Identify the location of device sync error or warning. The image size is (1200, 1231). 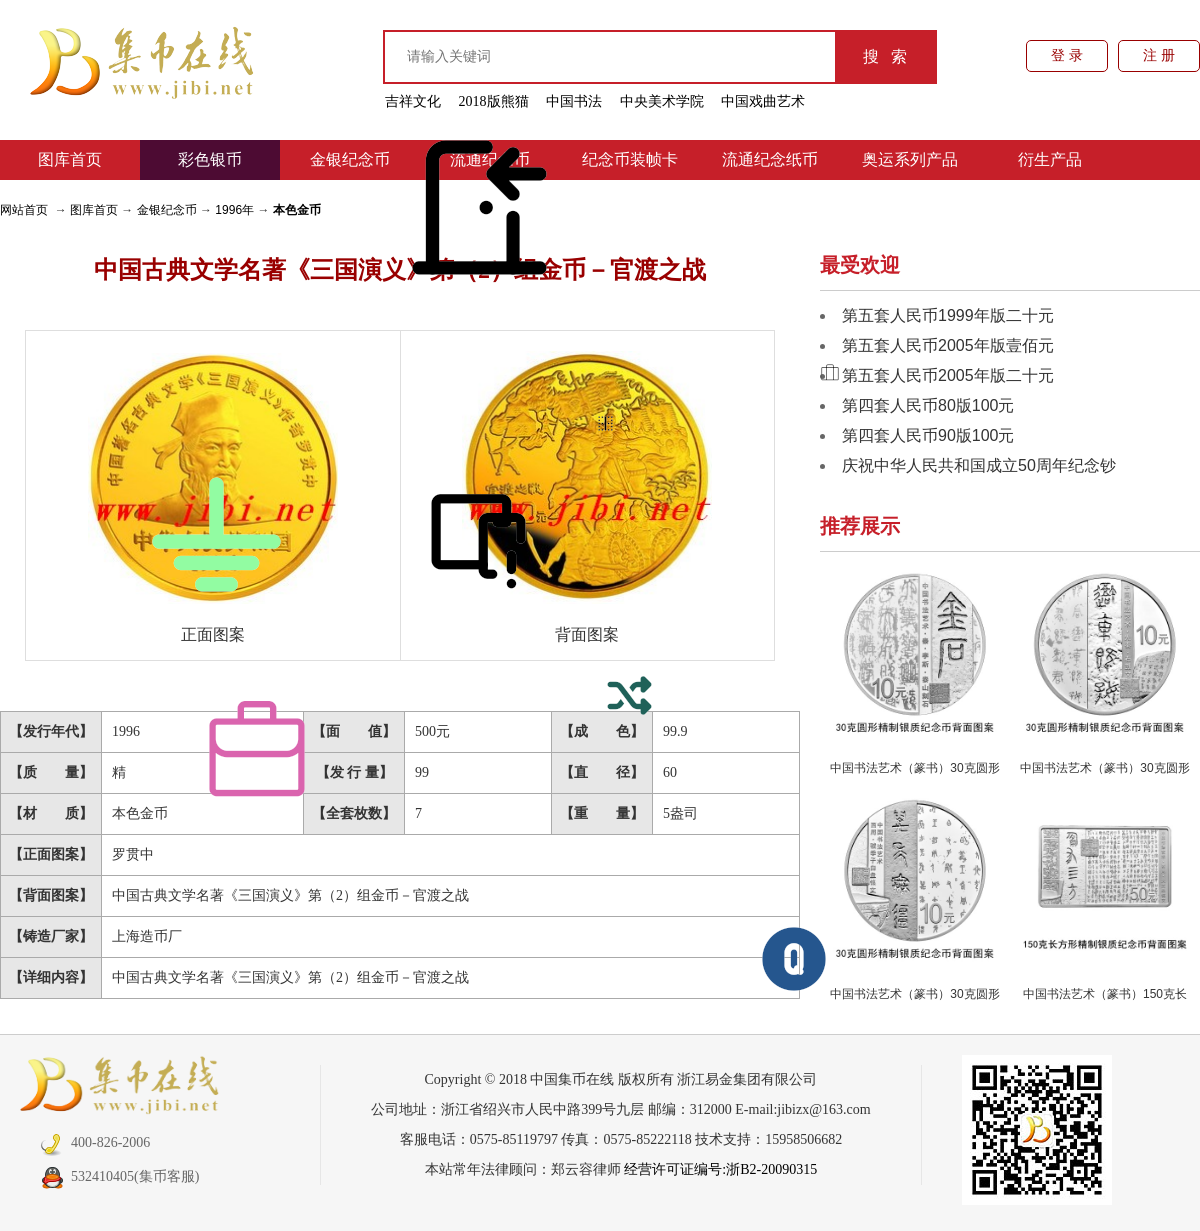
(478, 536).